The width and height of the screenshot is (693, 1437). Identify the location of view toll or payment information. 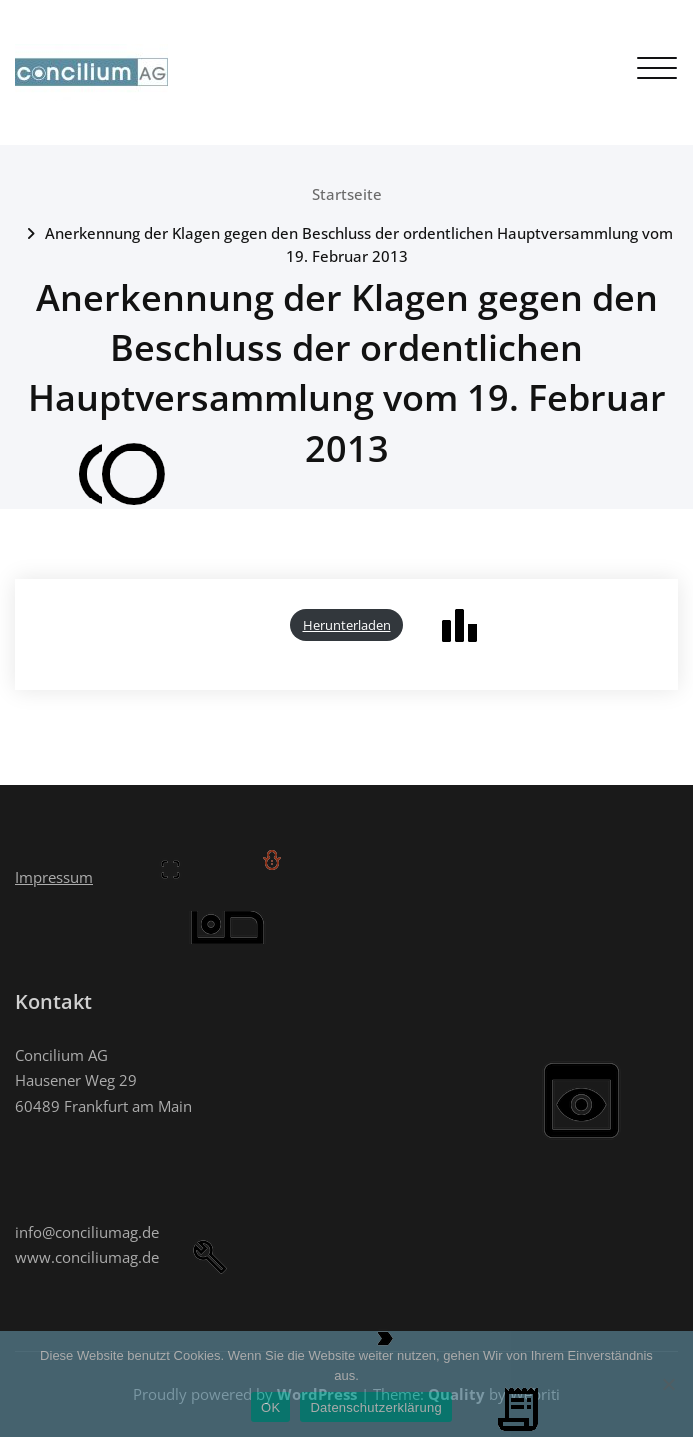
(122, 474).